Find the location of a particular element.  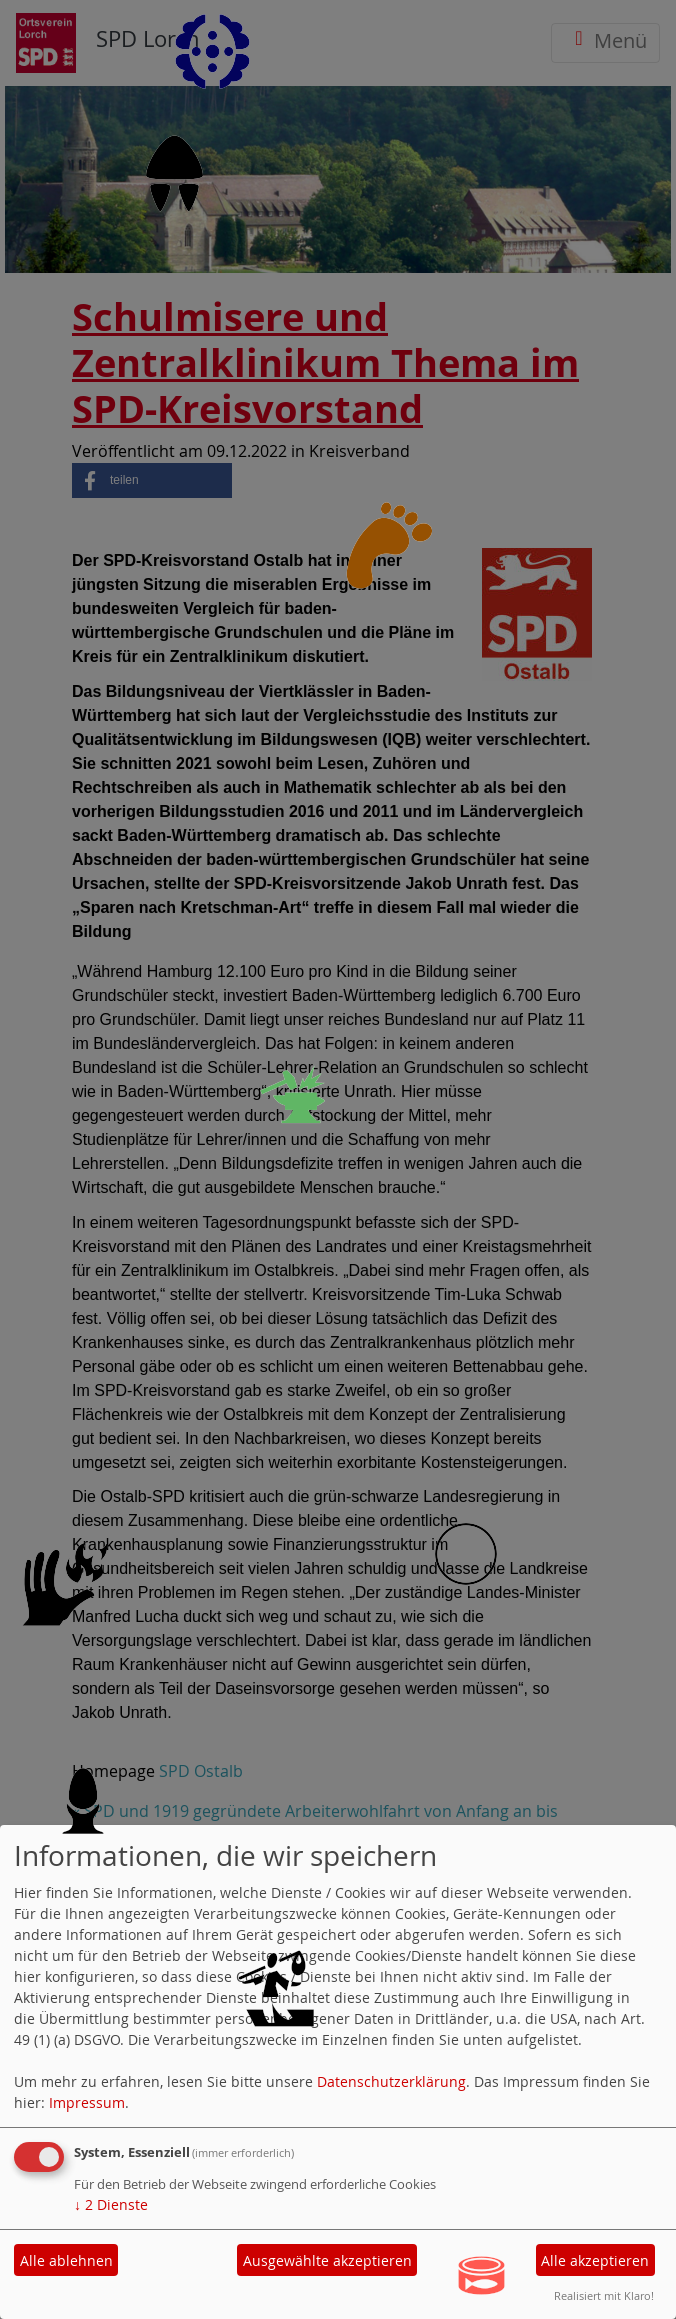

track steps or walking activity is located at coordinates (388, 545).